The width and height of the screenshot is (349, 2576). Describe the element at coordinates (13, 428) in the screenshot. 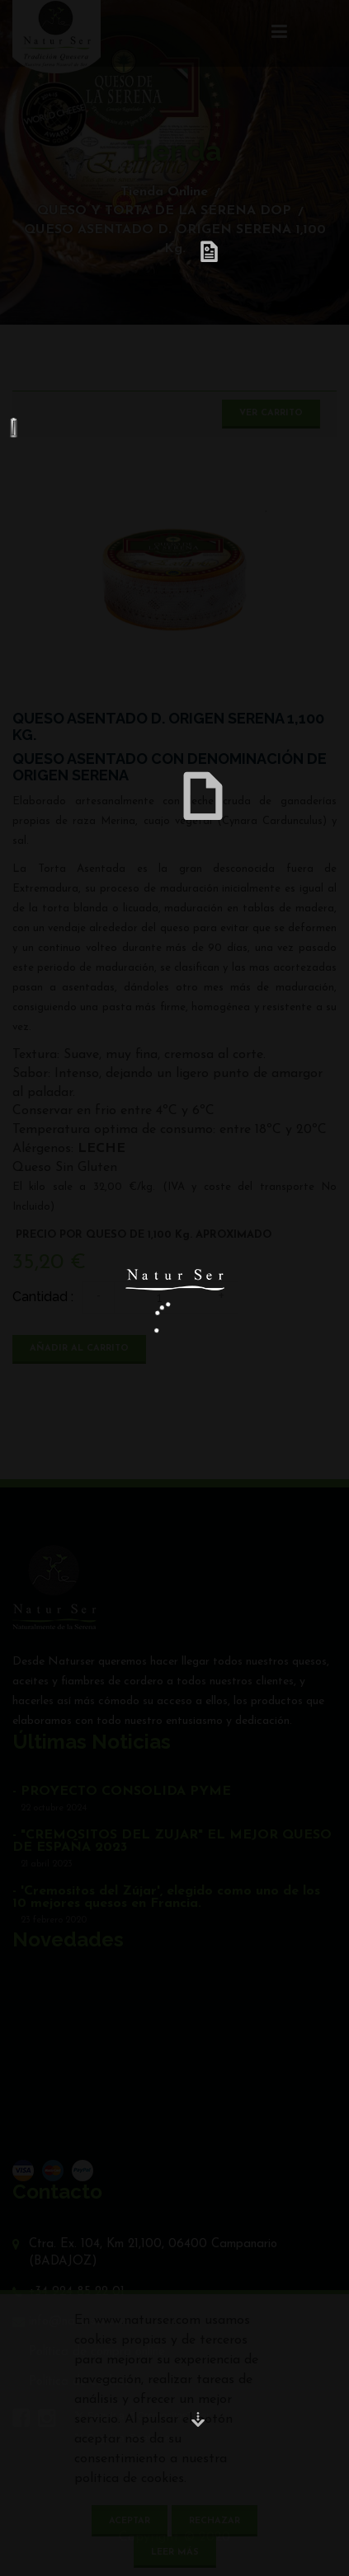

I see `indicates battery is depleted and needs charging` at that location.